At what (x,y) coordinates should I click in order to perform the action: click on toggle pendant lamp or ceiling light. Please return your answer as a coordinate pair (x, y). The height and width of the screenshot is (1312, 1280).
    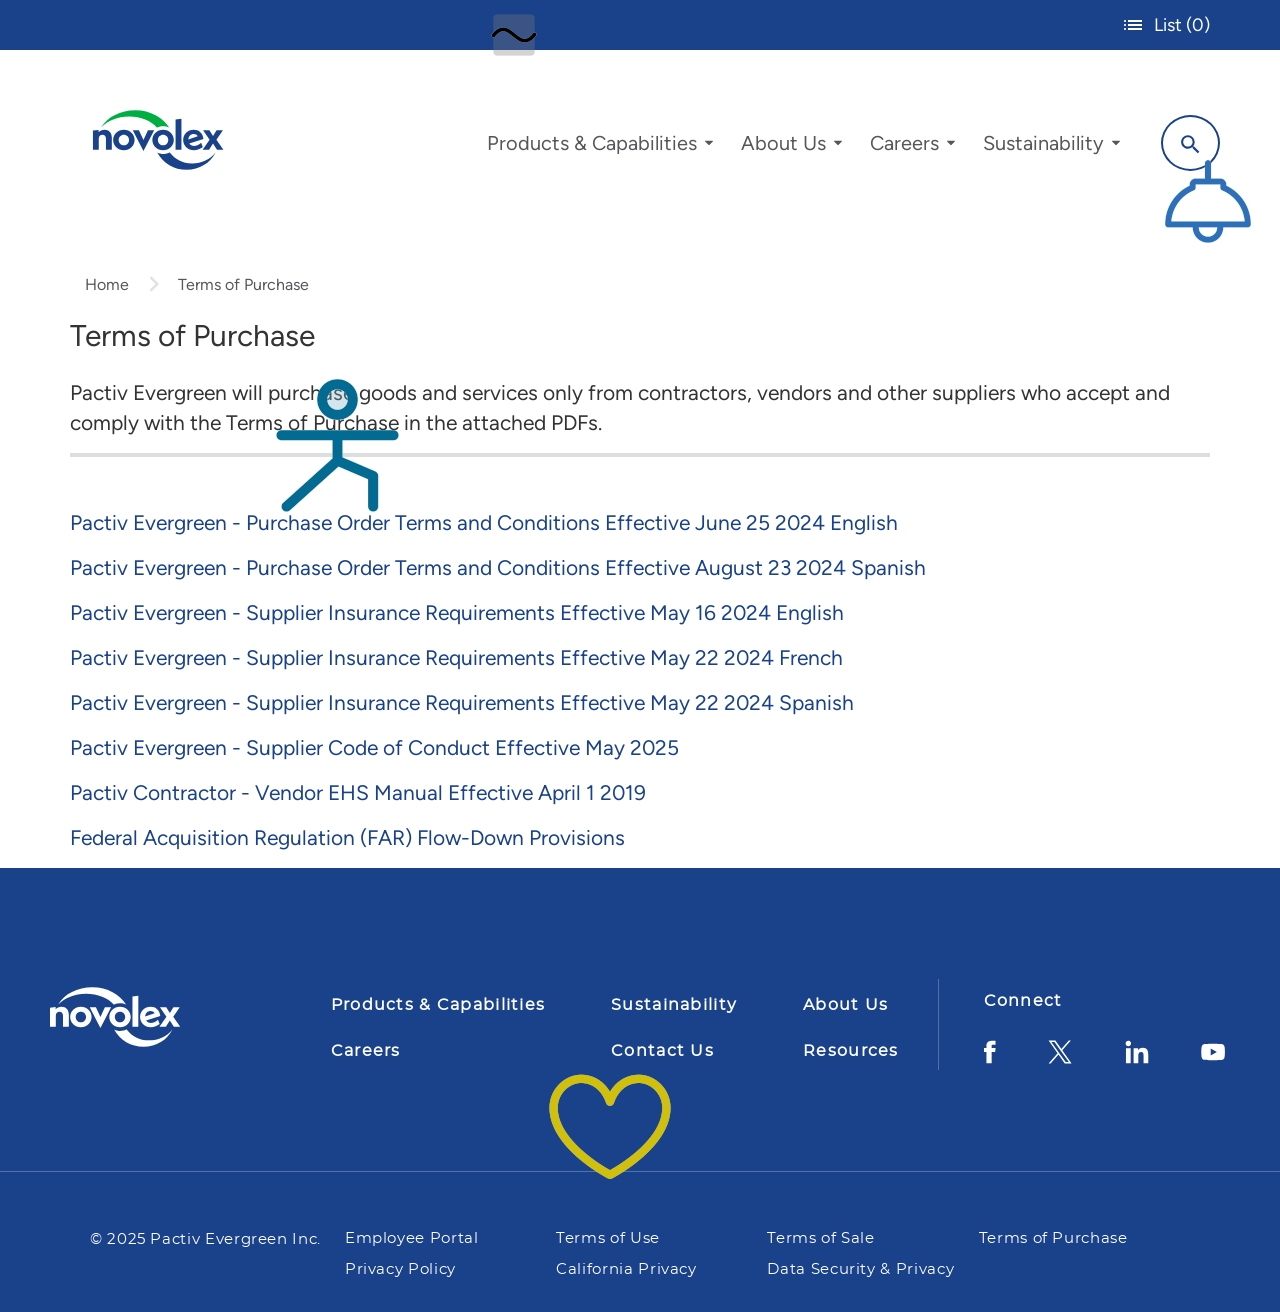
    Looking at the image, I should click on (1208, 206).